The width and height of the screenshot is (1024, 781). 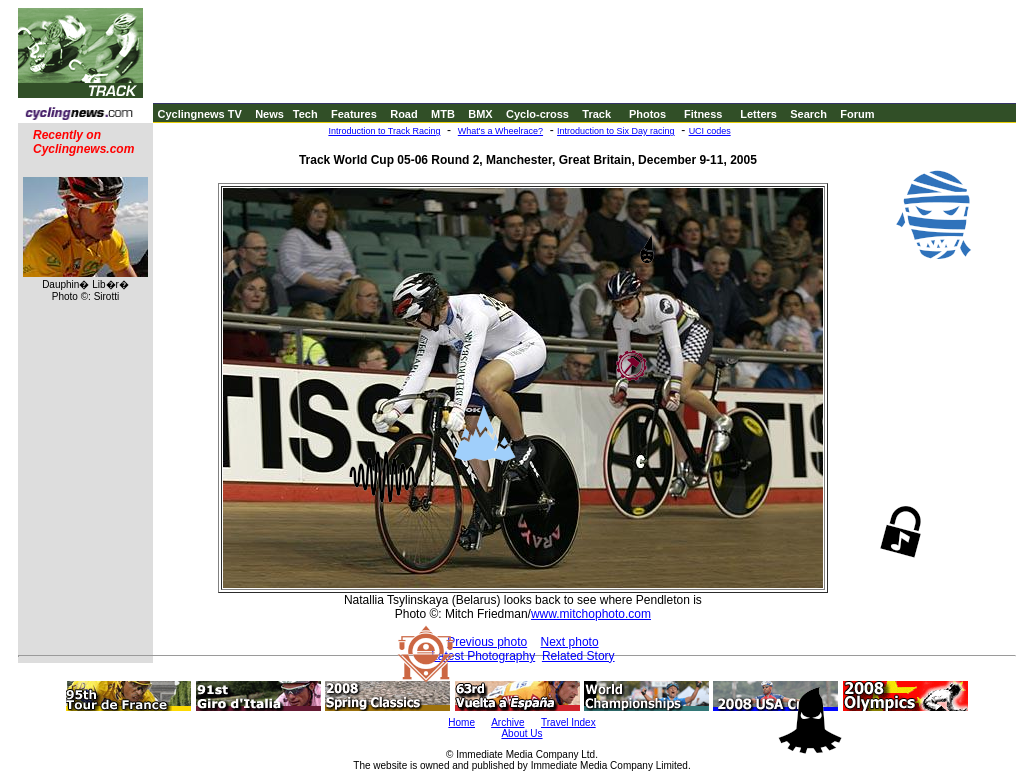 What do you see at coordinates (485, 436) in the screenshot?
I see `view mountain or terrain features` at bounding box center [485, 436].